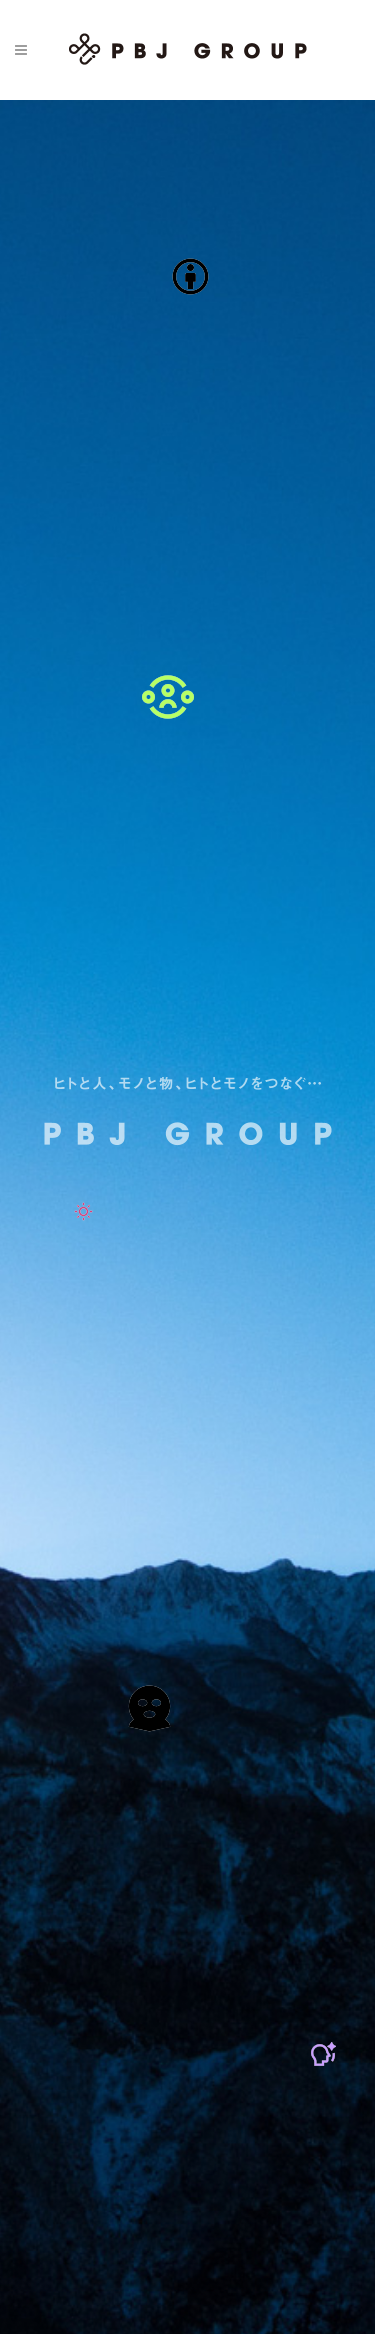 This screenshot has height=2334, width=375. Describe the element at coordinates (149, 1708) in the screenshot. I see `indicates criminal or suspicious user profile` at that location.